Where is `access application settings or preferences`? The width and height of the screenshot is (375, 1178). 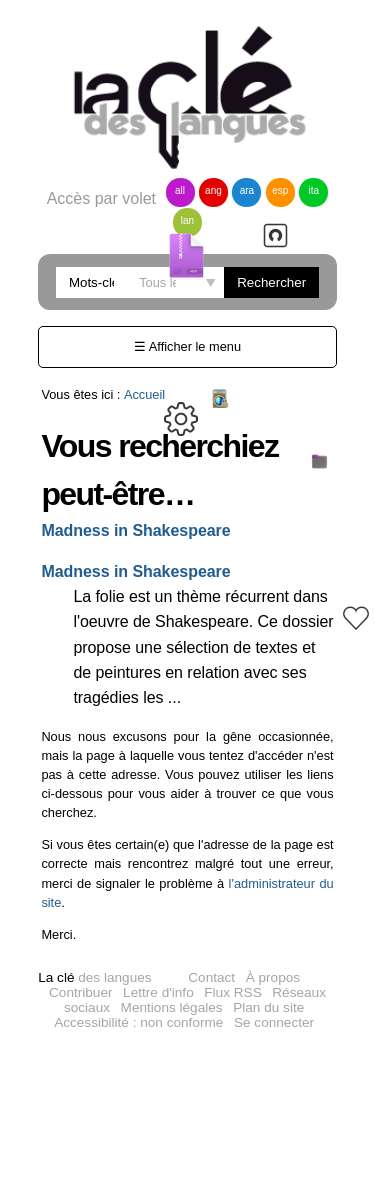 access application settings or preferences is located at coordinates (181, 419).